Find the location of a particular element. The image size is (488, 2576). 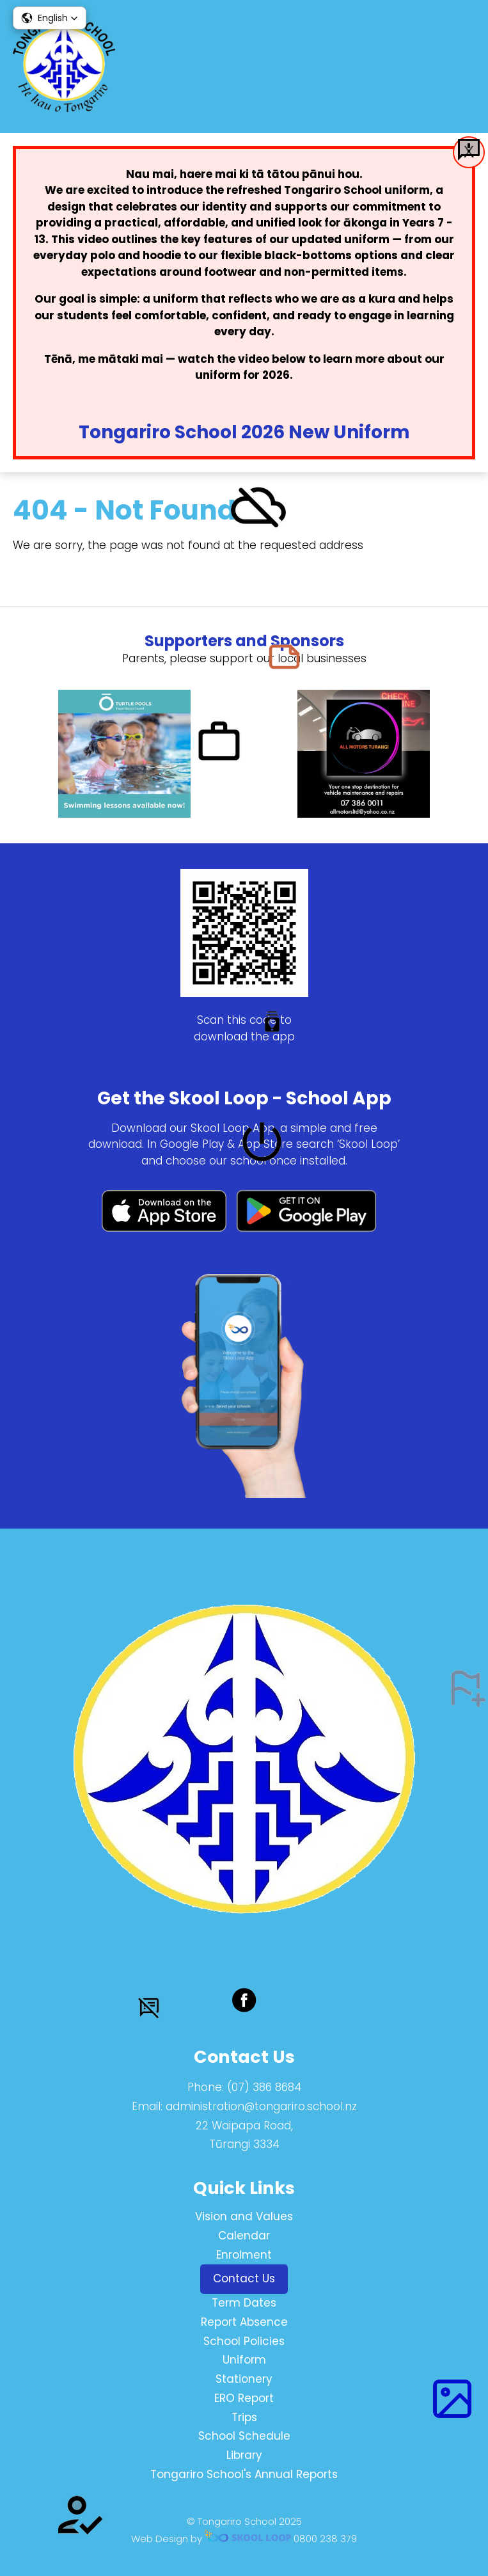

submit feedback or report an issue is located at coordinates (469, 150).